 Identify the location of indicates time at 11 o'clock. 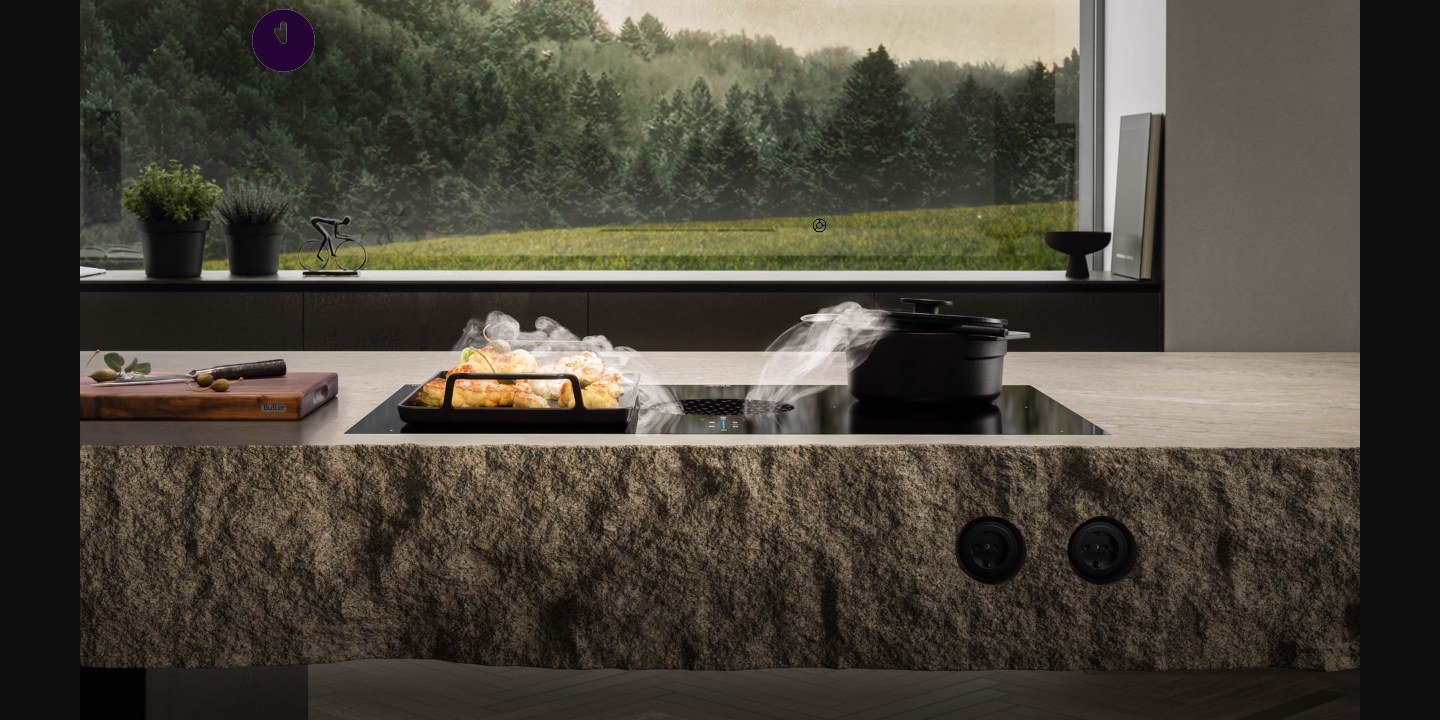
(283, 40).